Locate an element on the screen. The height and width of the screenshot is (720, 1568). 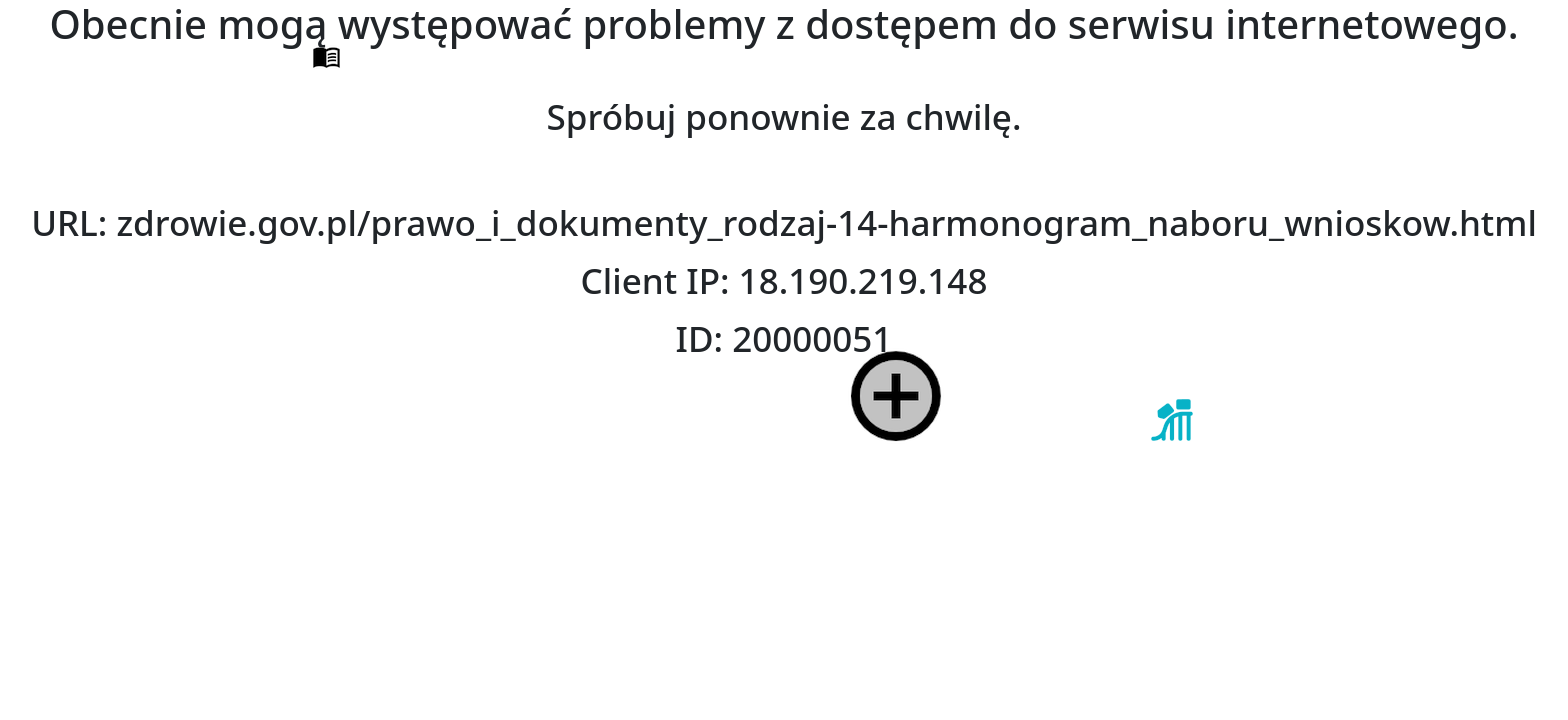
add a new item or element is located at coordinates (896, 396).